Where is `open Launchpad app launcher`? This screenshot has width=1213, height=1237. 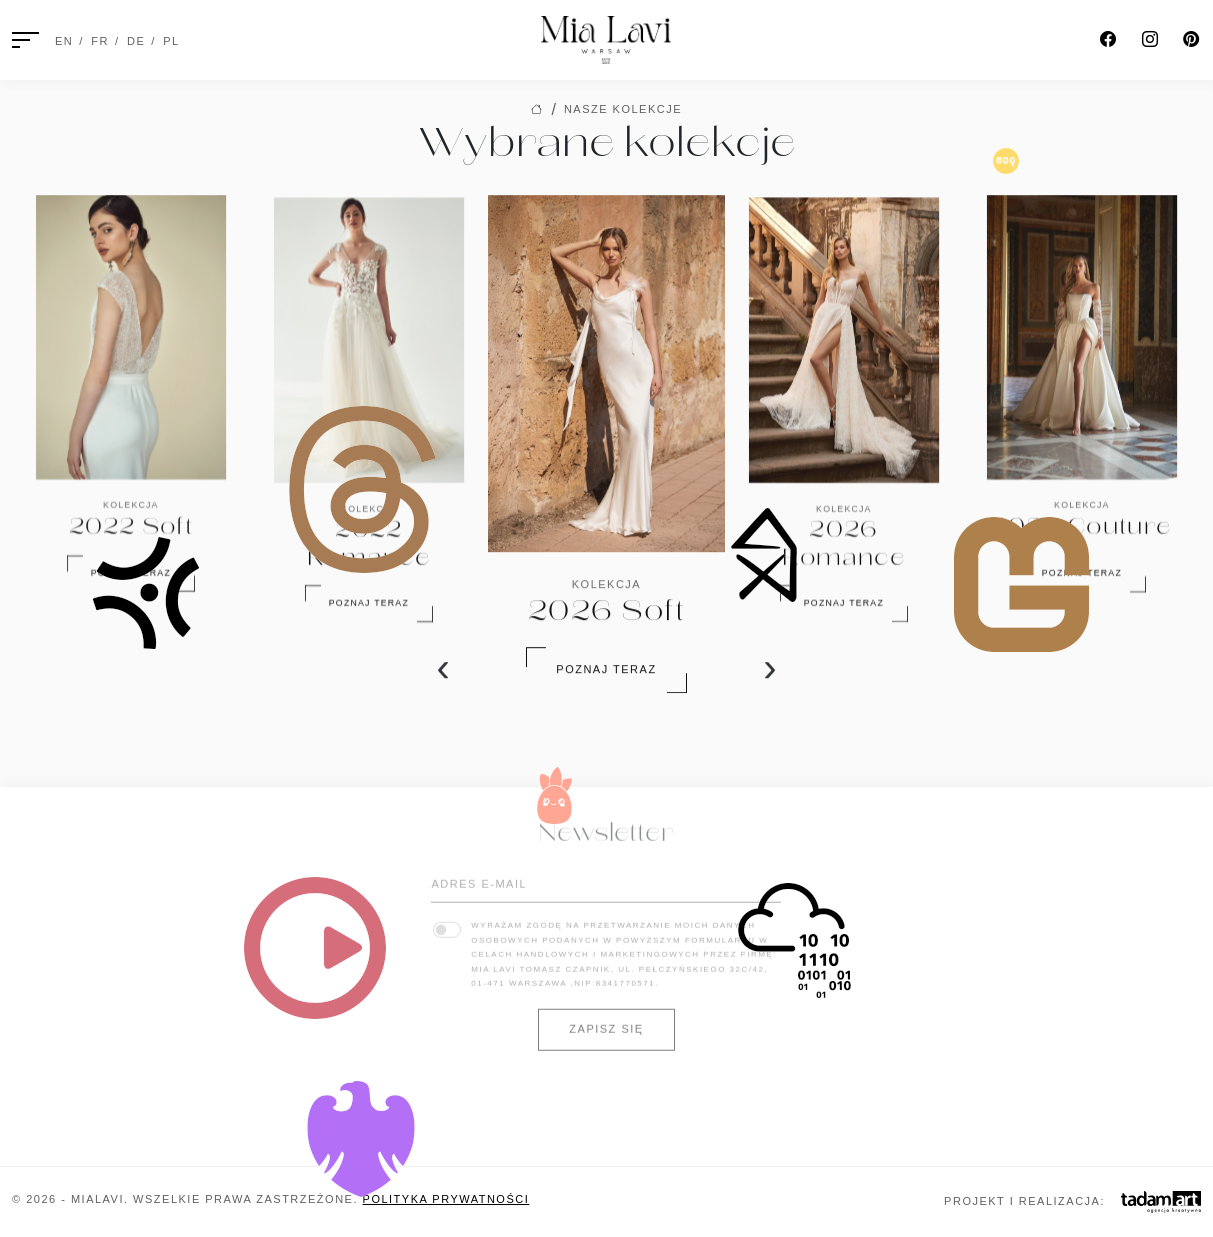
open Launchpad app launcher is located at coordinates (146, 593).